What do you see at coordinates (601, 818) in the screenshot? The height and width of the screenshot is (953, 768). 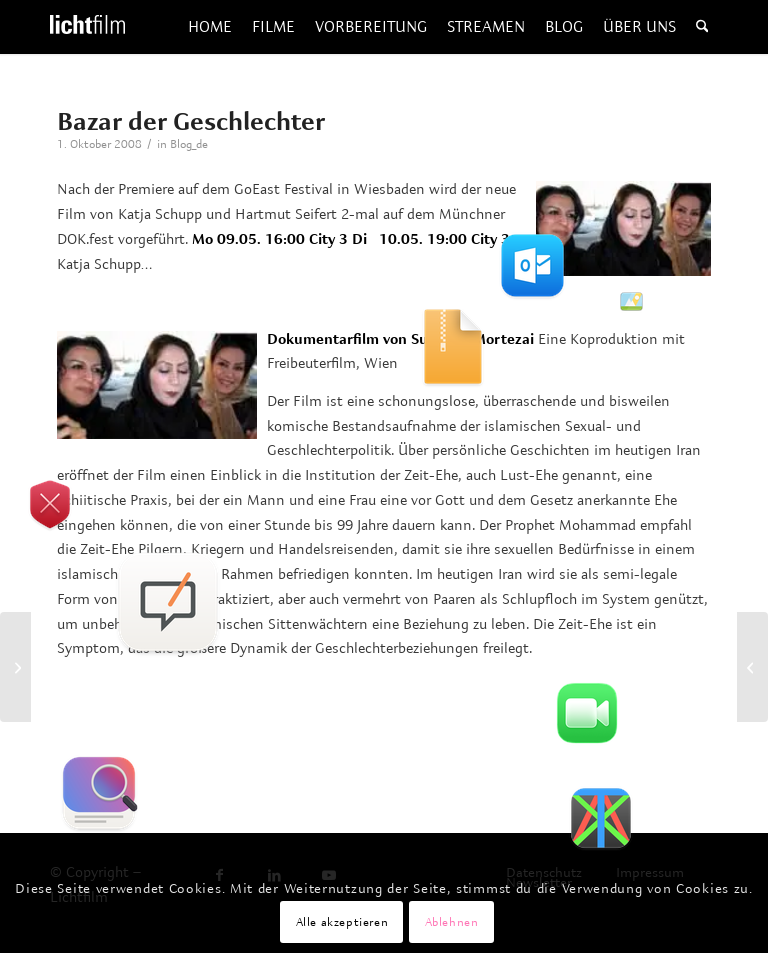 I see `open tixati torrent client` at bounding box center [601, 818].